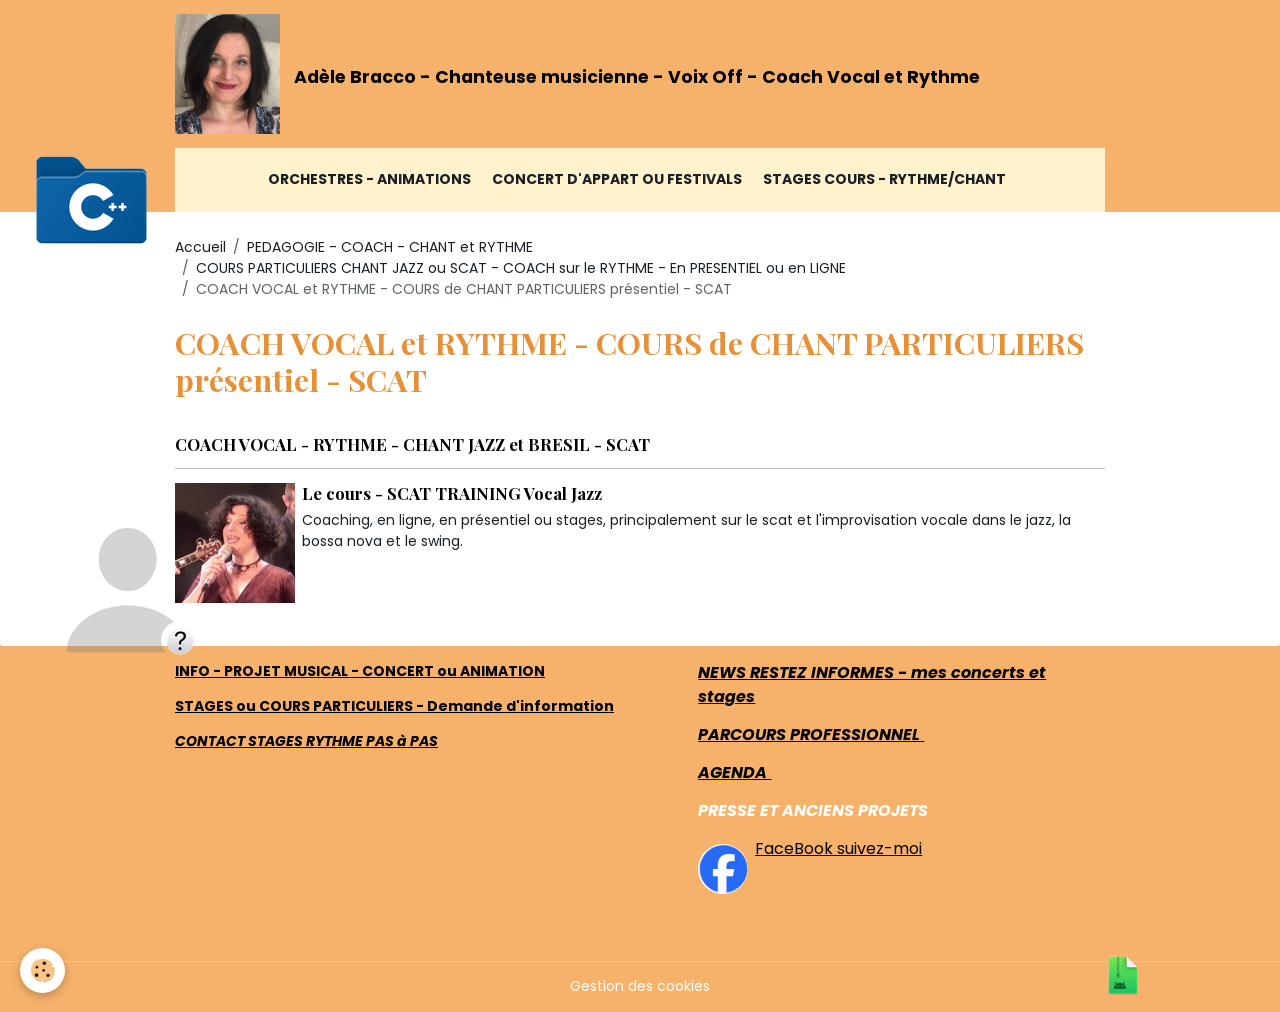  I want to click on an android application package file, so click(1123, 976).